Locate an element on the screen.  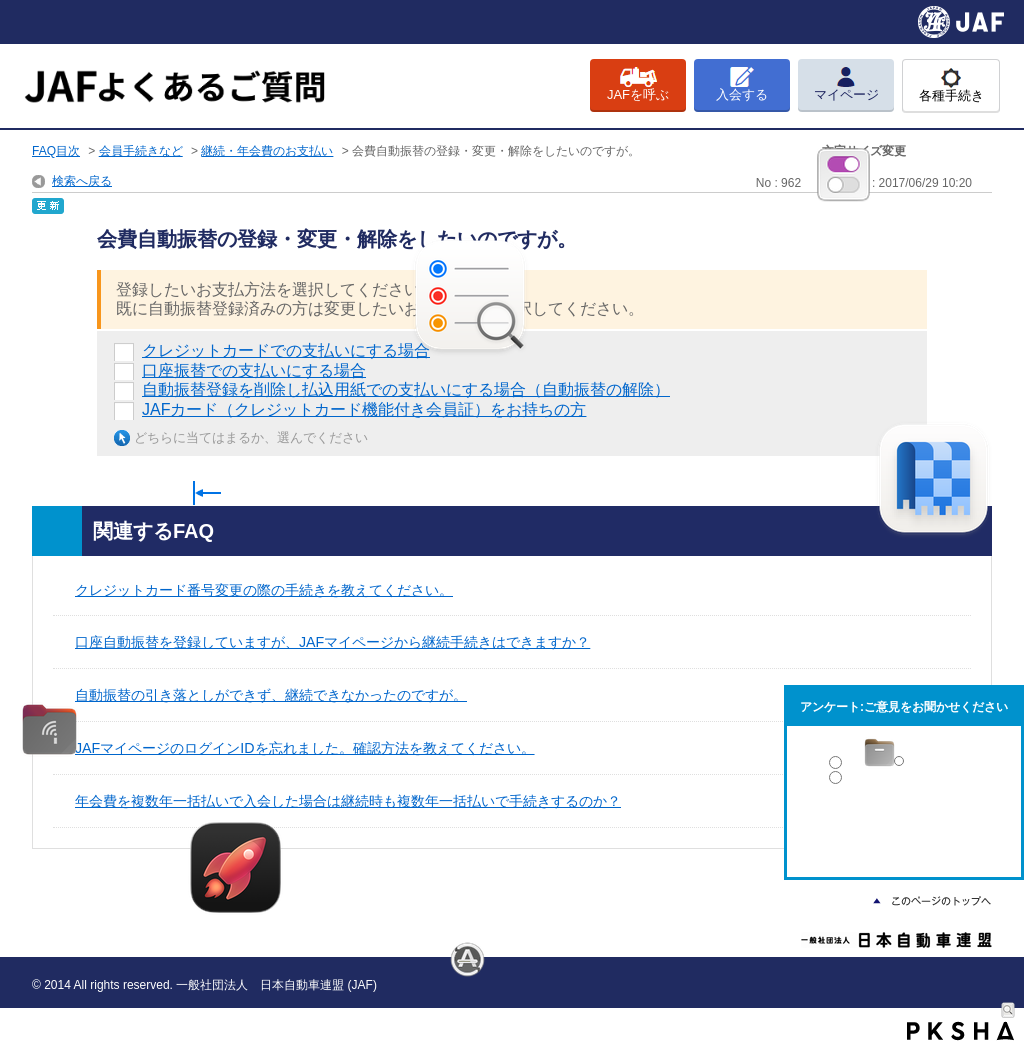
open file manager application is located at coordinates (879, 752).